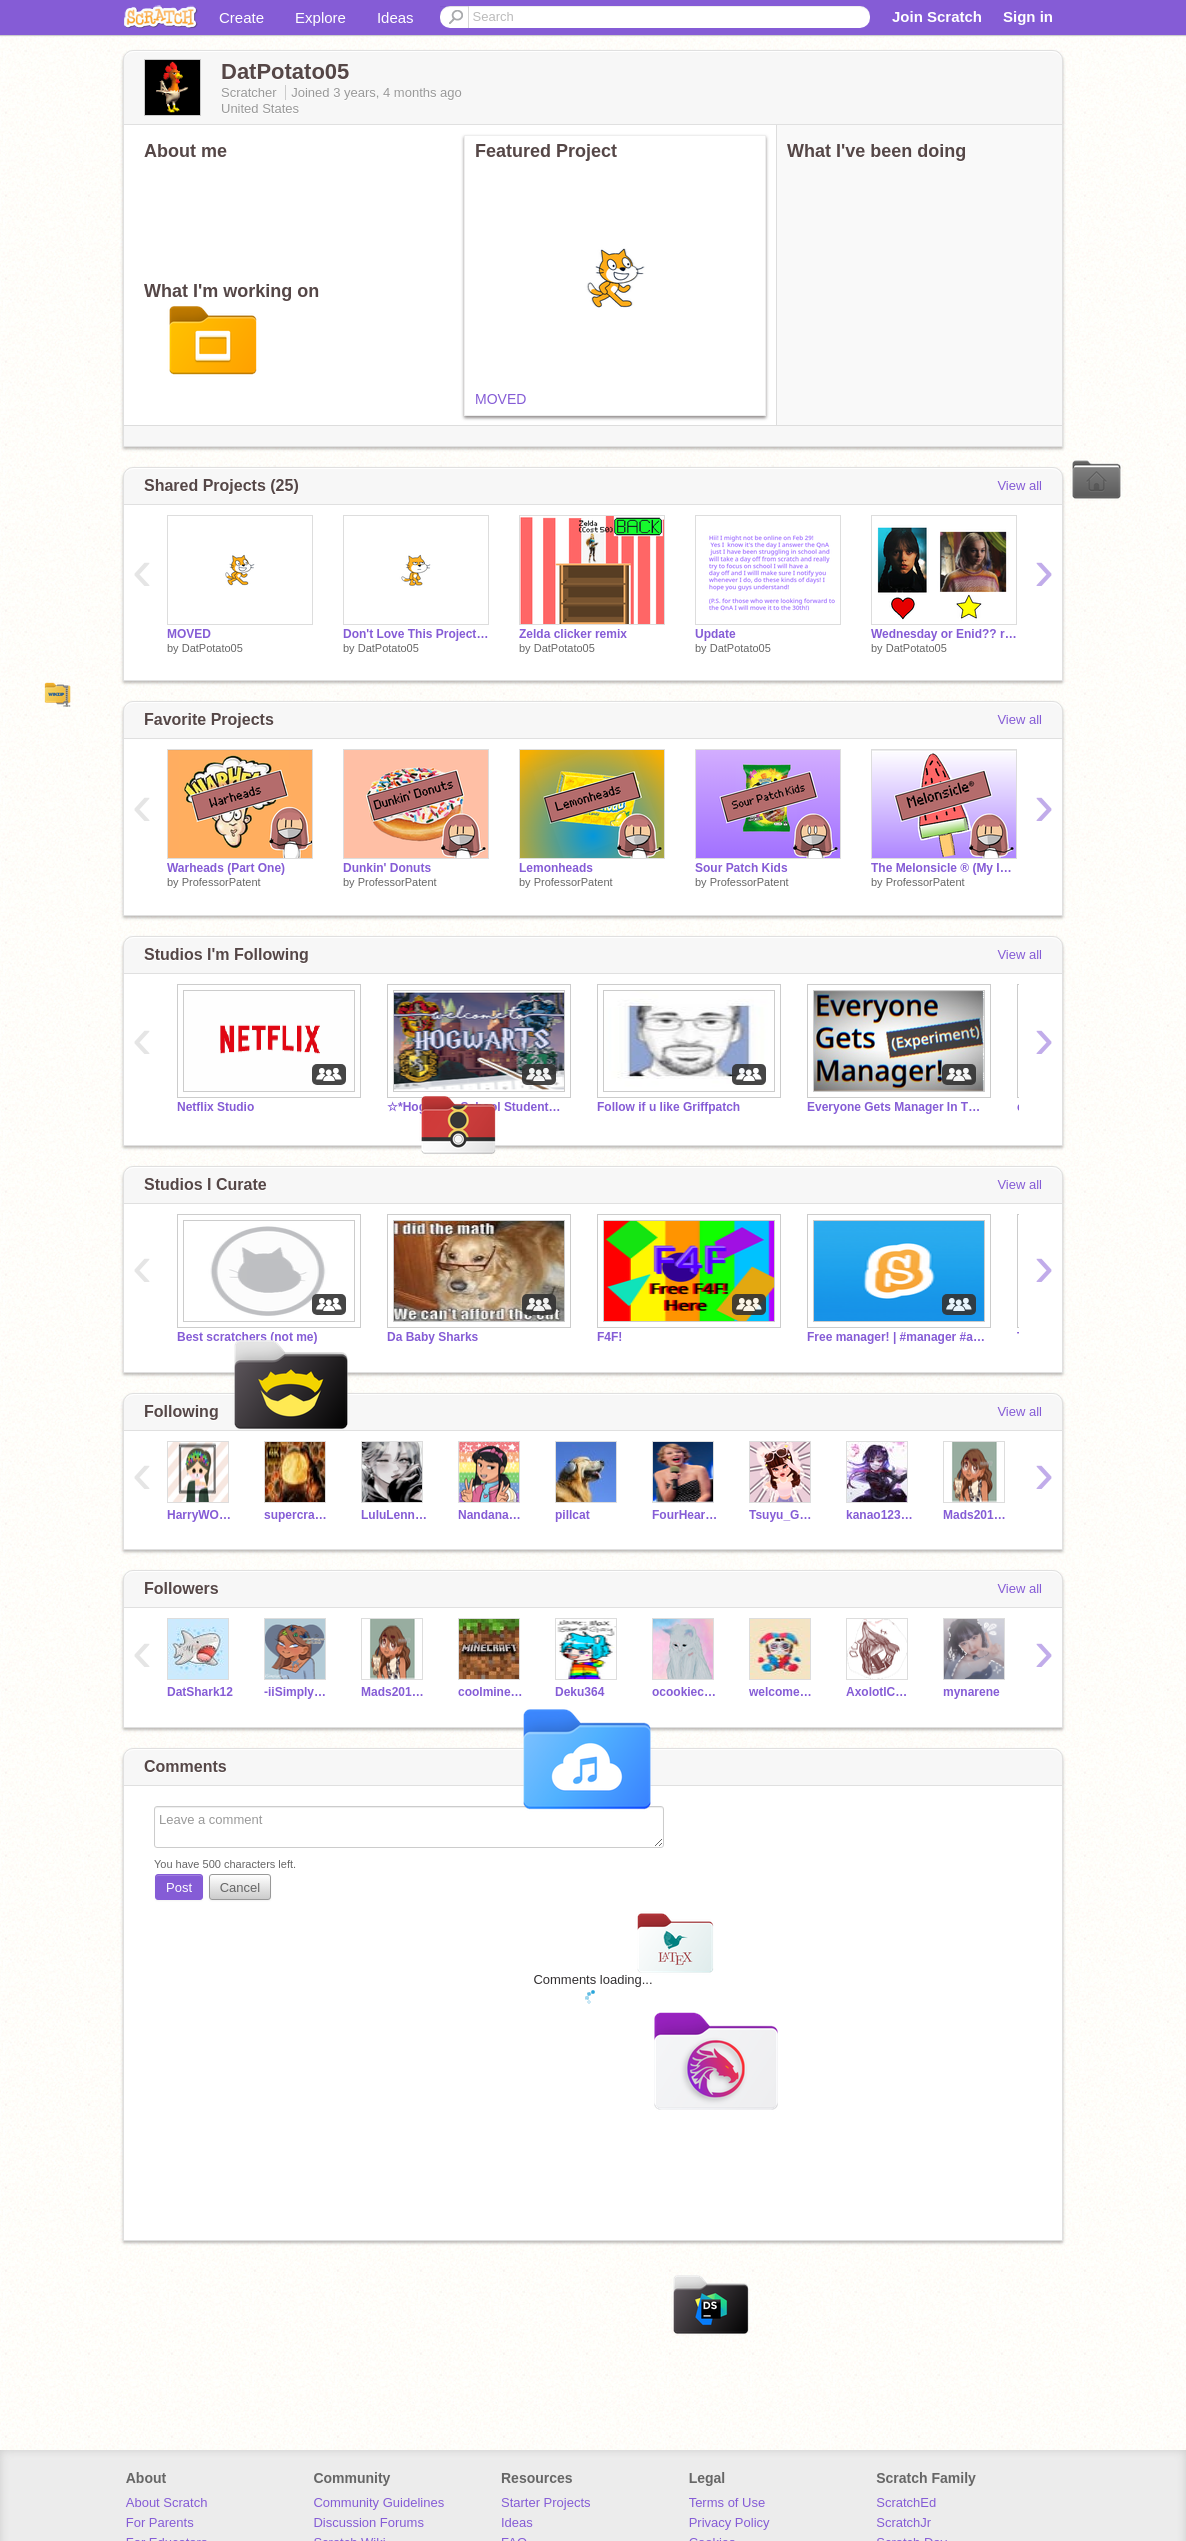 The height and width of the screenshot is (2541, 1186). I want to click on open folder containing google slides files, so click(212, 342).